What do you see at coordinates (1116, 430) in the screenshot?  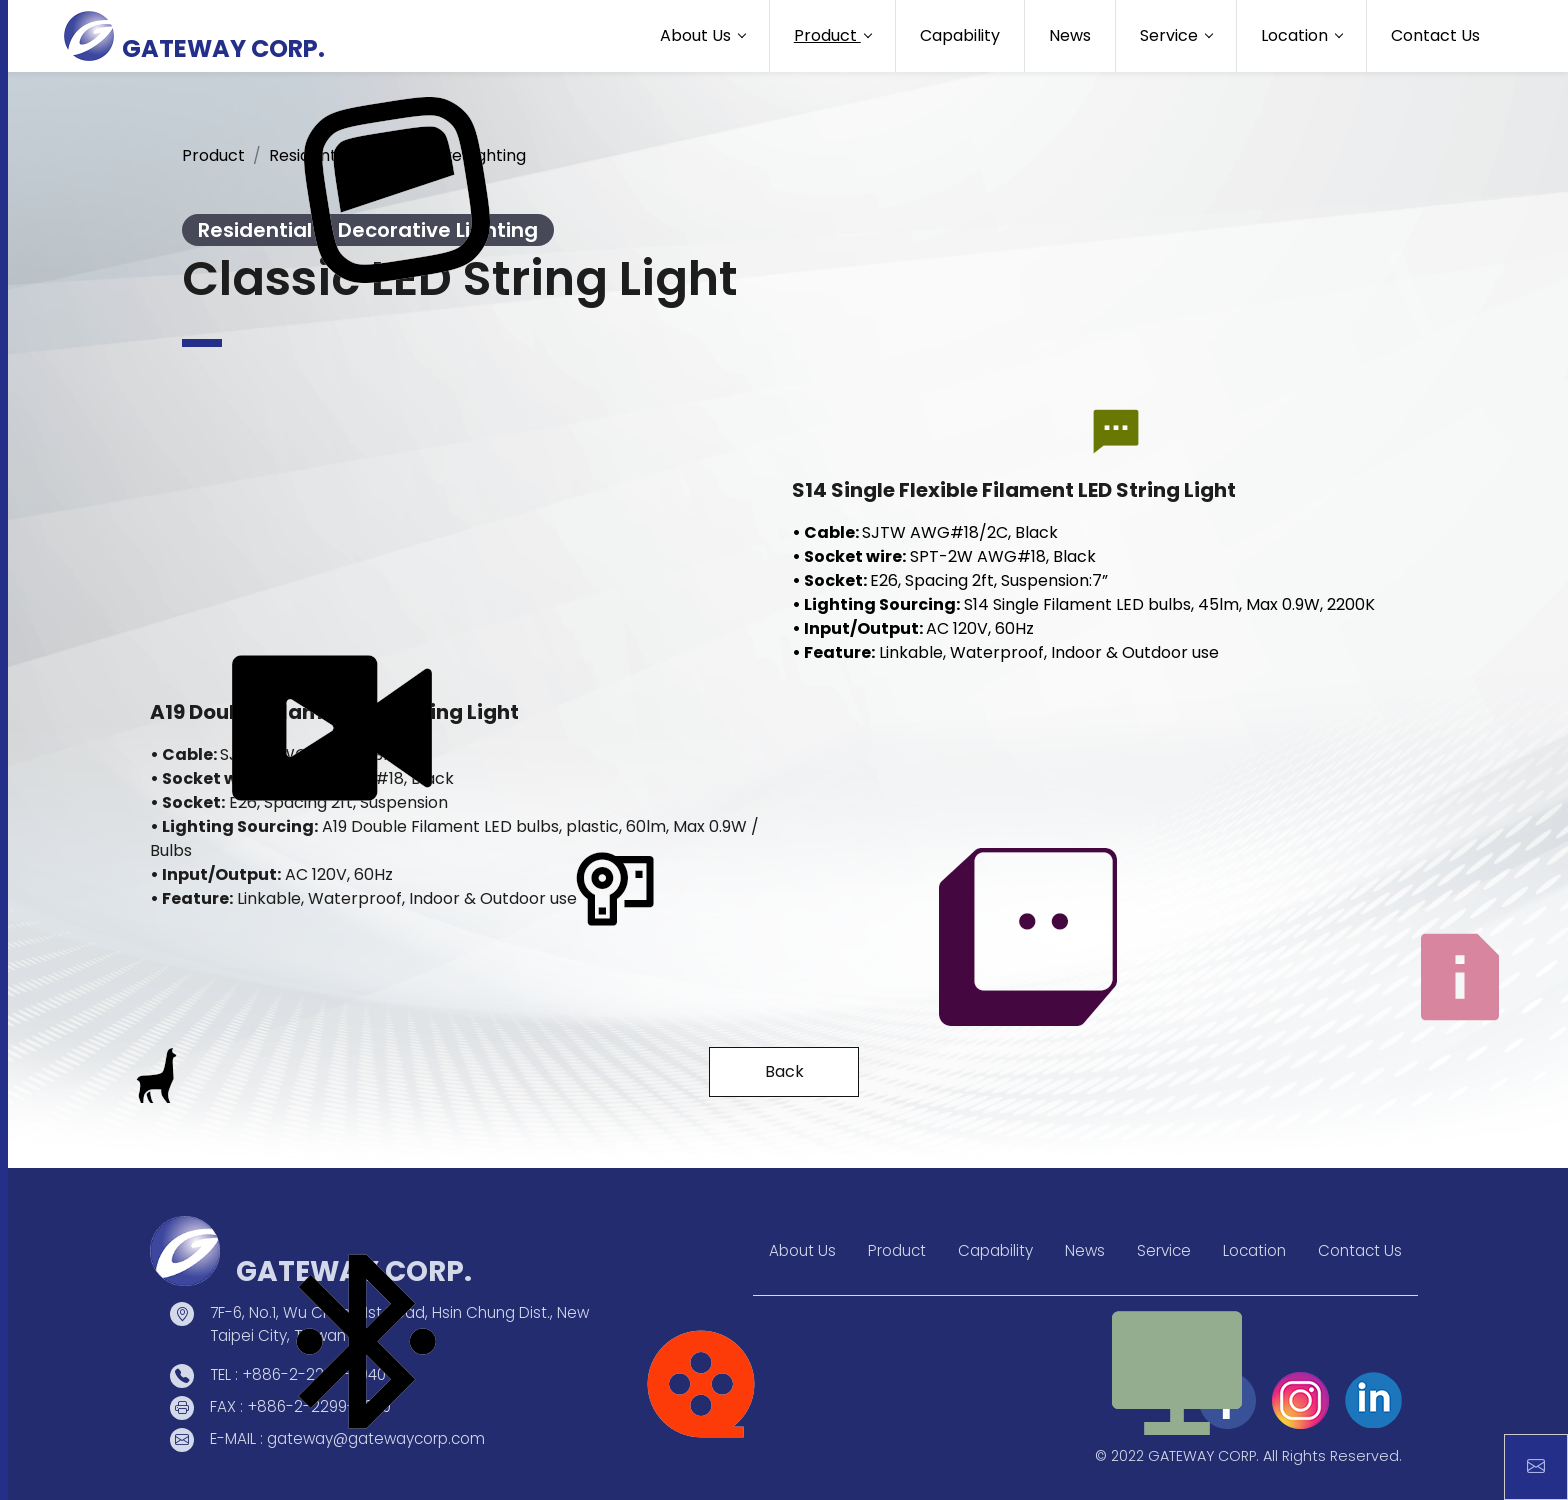 I see `open messaging or chat` at bounding box center [1116, 430].